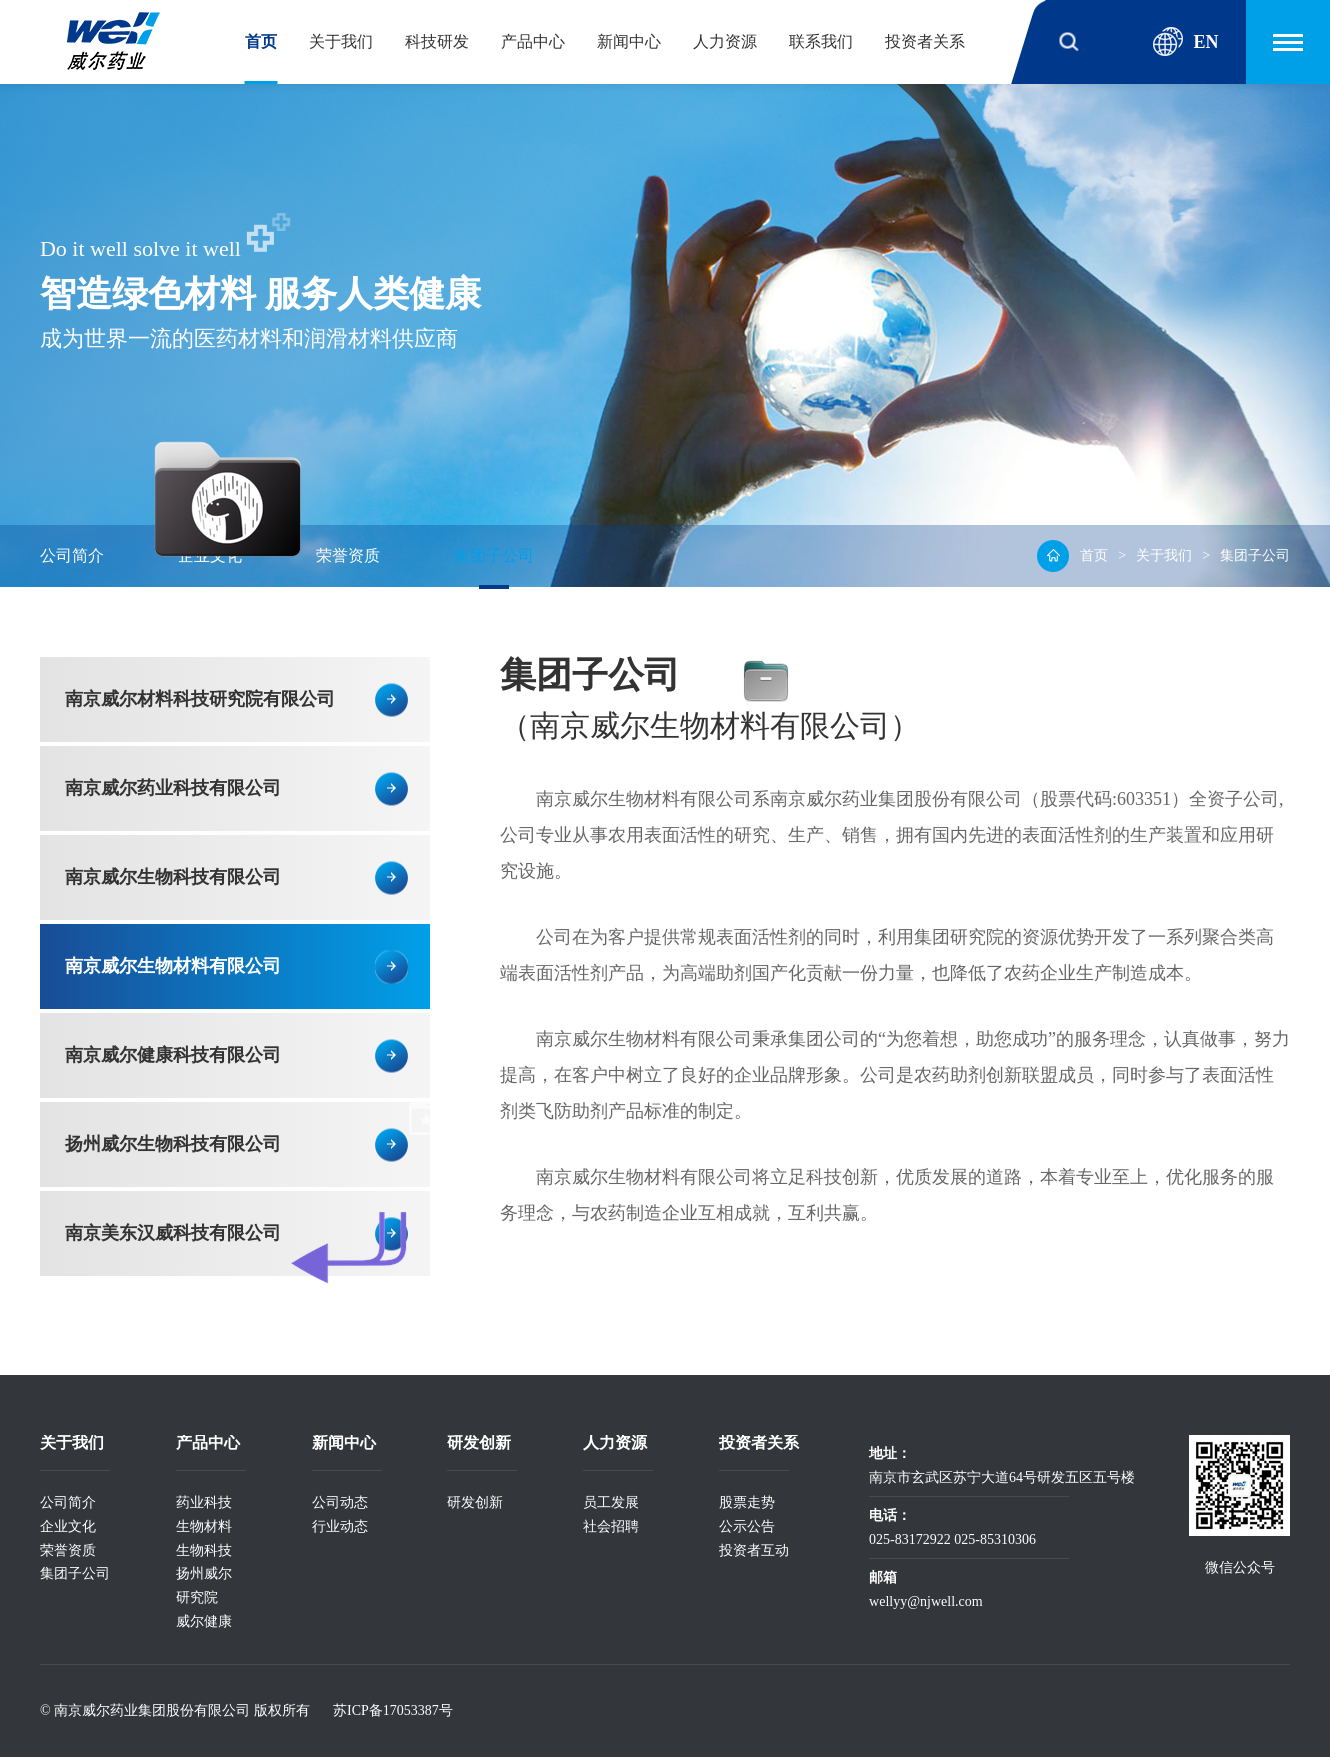  I want to click on folder containing deno runtime projects, so click(227, 503).